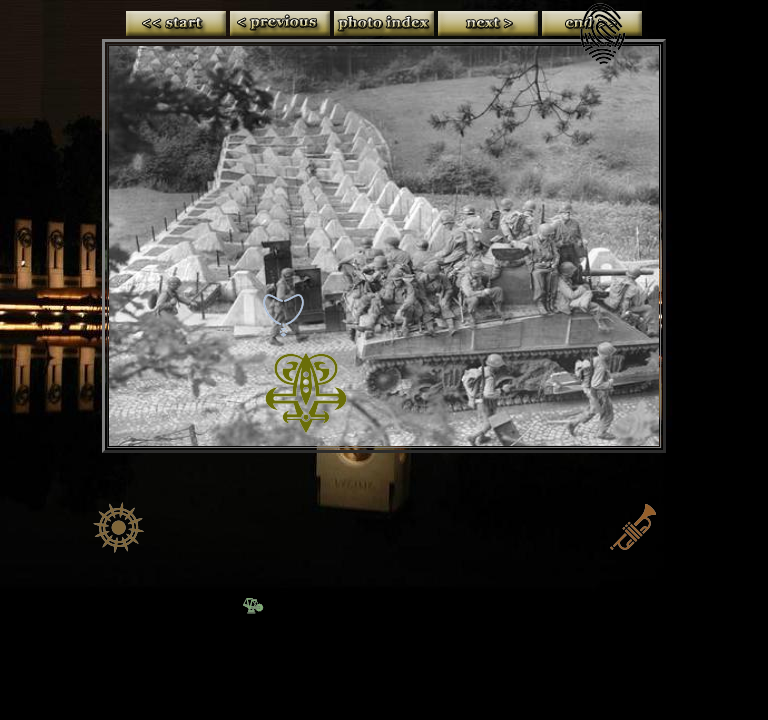 The height and width of the screenshot is (720, 768). What do you see at coordinates (633, 527) in the screenshot?
I see `play sound or audio notification` at bounding box center [633, 527].